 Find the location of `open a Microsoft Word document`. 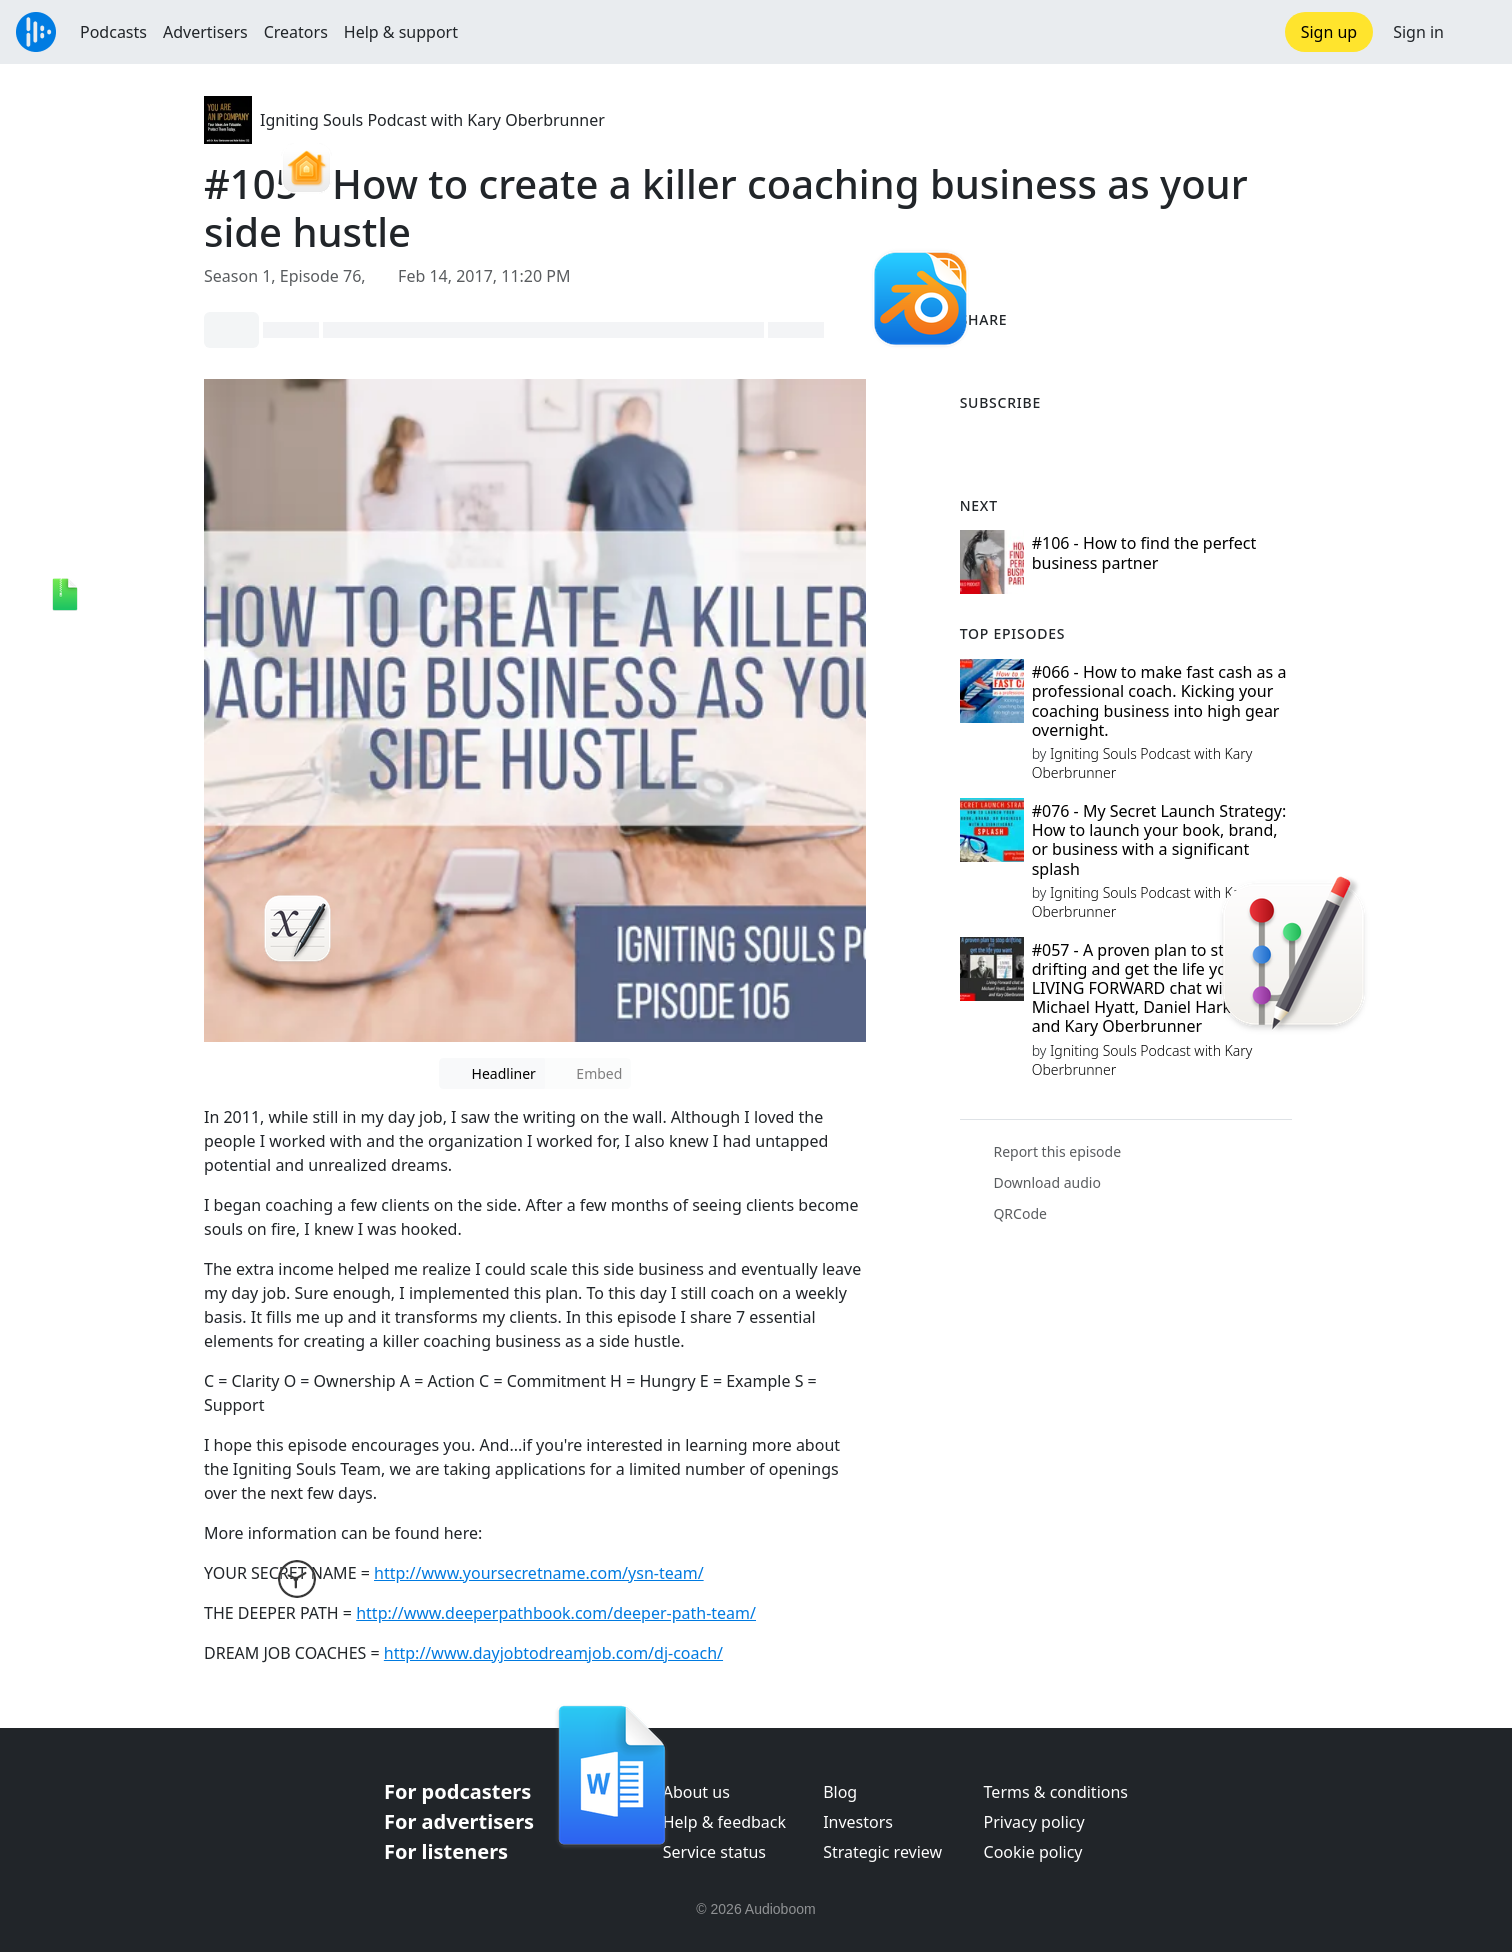

open a Microsoft Word document is located at coordinates (612, 1775).